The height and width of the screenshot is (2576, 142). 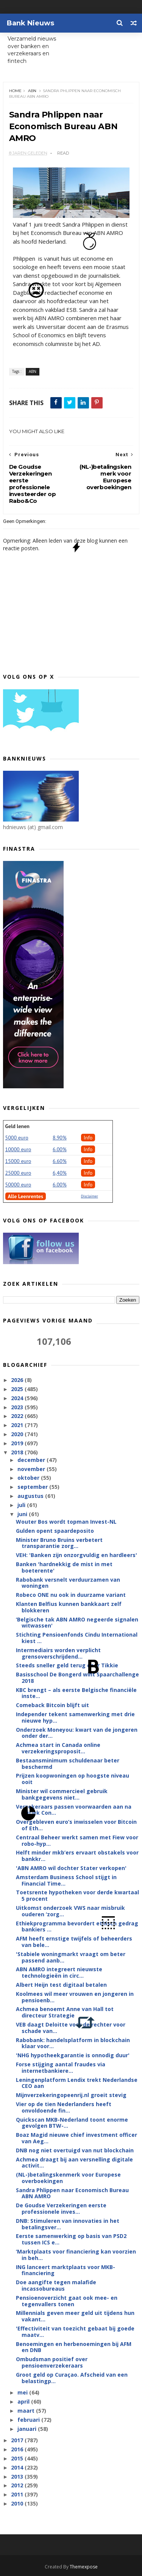 What do you see at coordinates (108, 1923) in the screenshot?
I see `apply border to top edge of selection` at bounding box center [108, 1923].